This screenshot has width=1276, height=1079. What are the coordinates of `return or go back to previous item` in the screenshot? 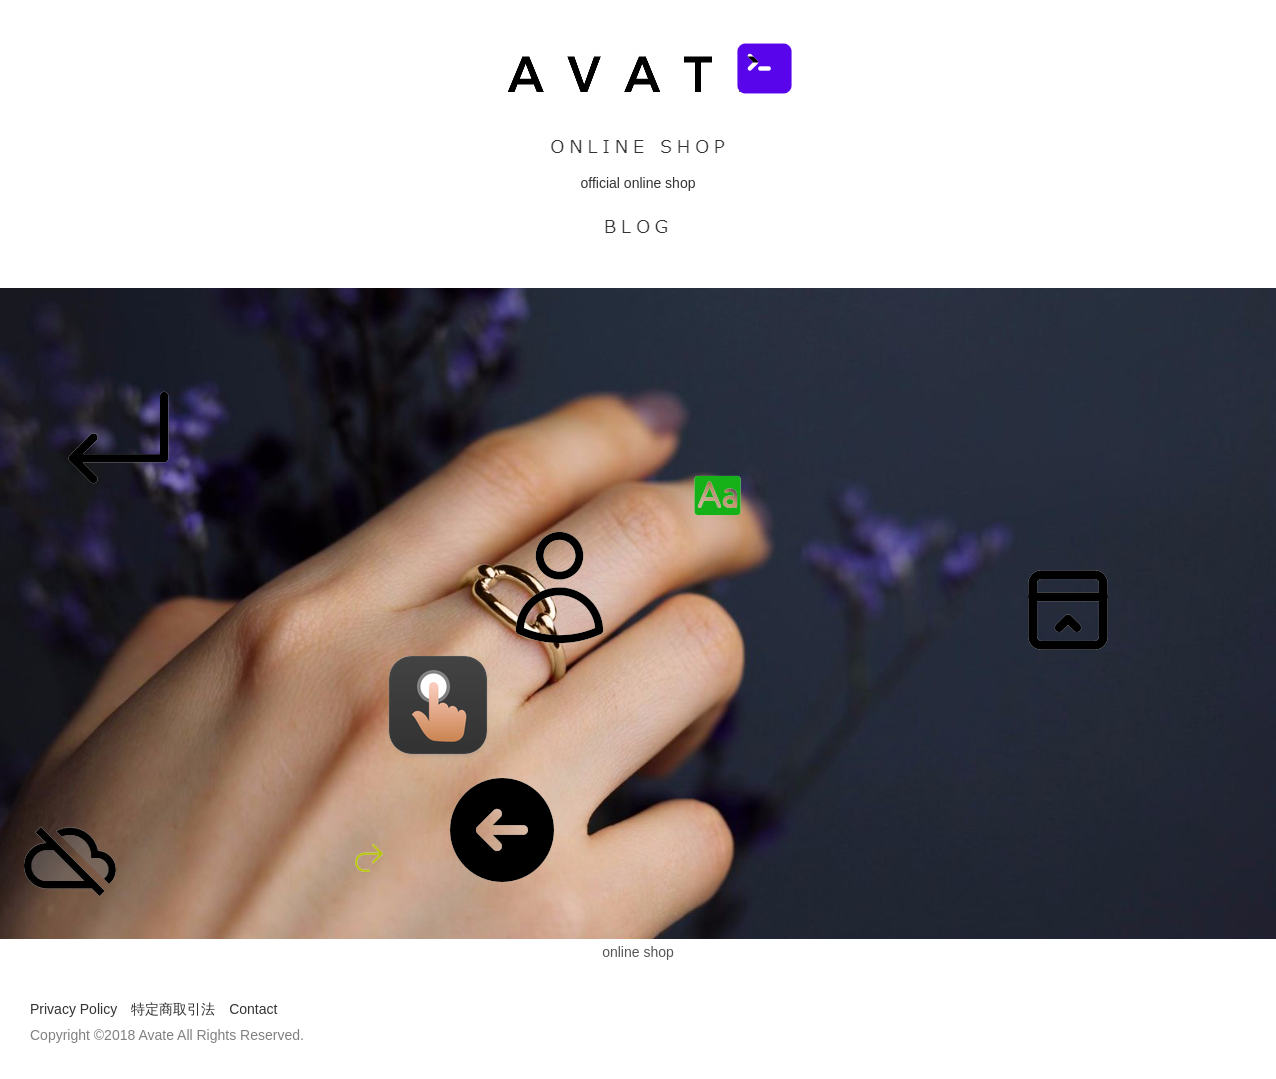 It's located at (118, 437).